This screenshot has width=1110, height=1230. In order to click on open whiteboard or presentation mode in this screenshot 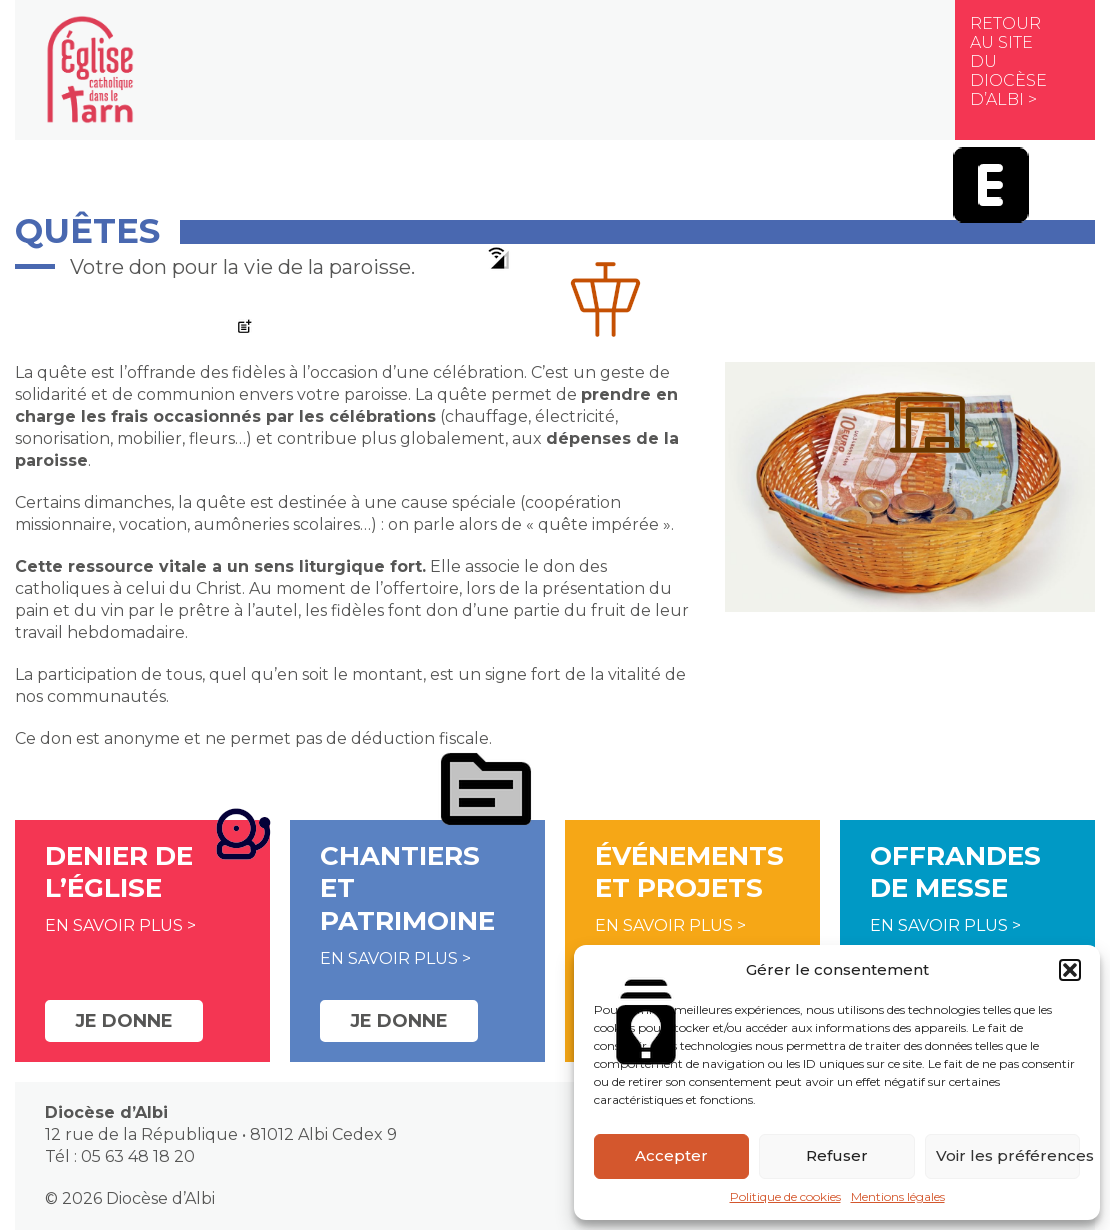, I will do `click(930, 426)`.